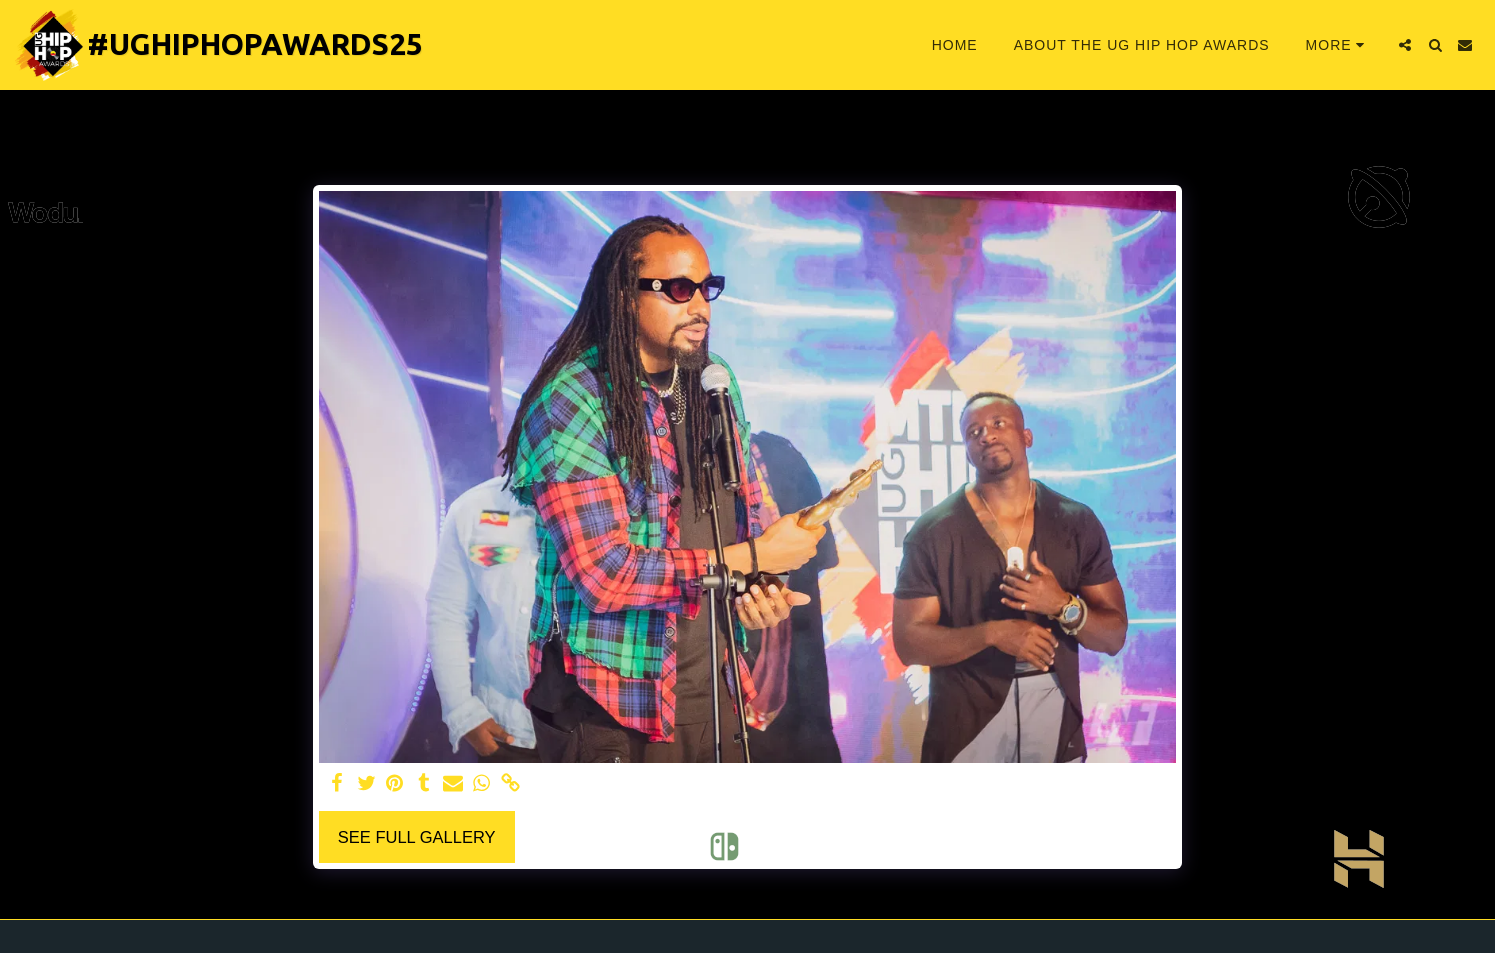 This screenshot has width=1495, height=953. I want to click on nintendo switch logo, so click(724, 846).